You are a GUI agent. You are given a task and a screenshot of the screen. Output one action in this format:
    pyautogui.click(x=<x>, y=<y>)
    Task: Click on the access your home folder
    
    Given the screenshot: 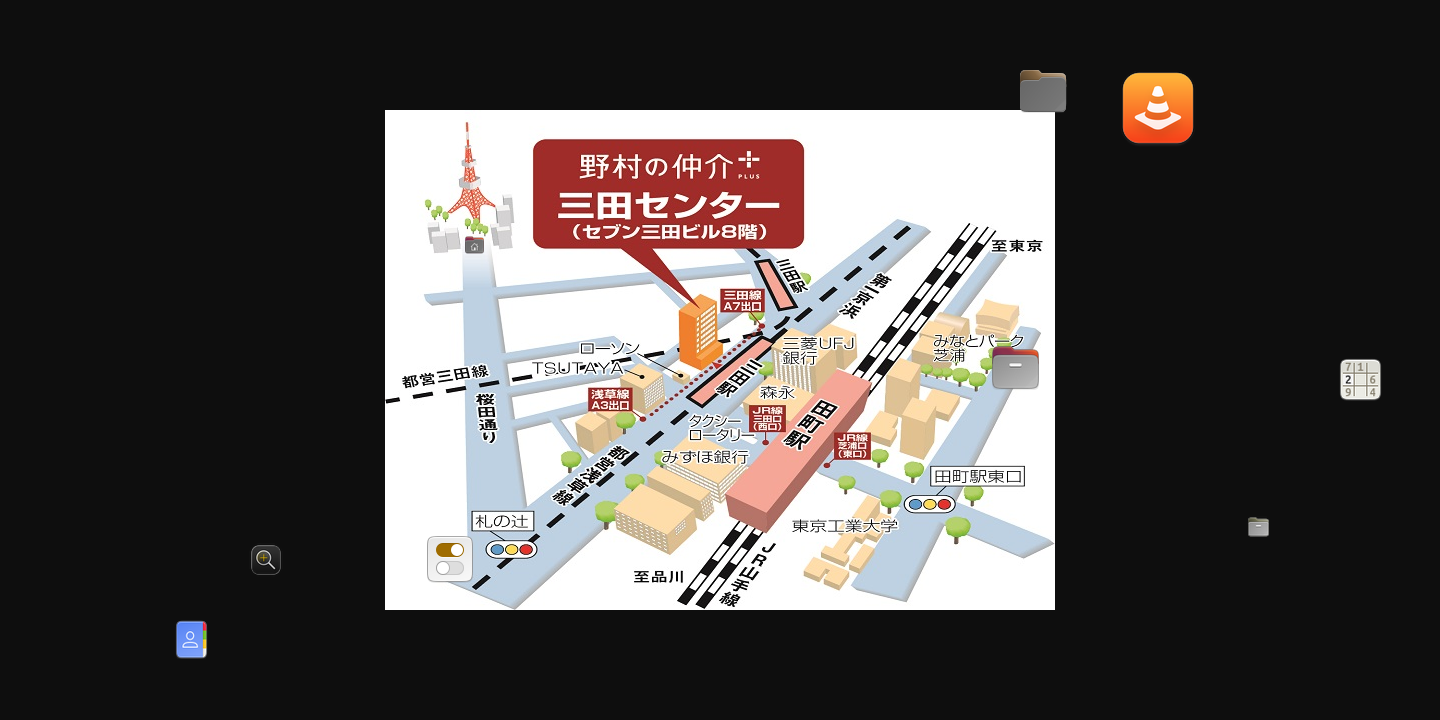 What is the action you would take?
    pyautogui.click(x=474, y=244)
    